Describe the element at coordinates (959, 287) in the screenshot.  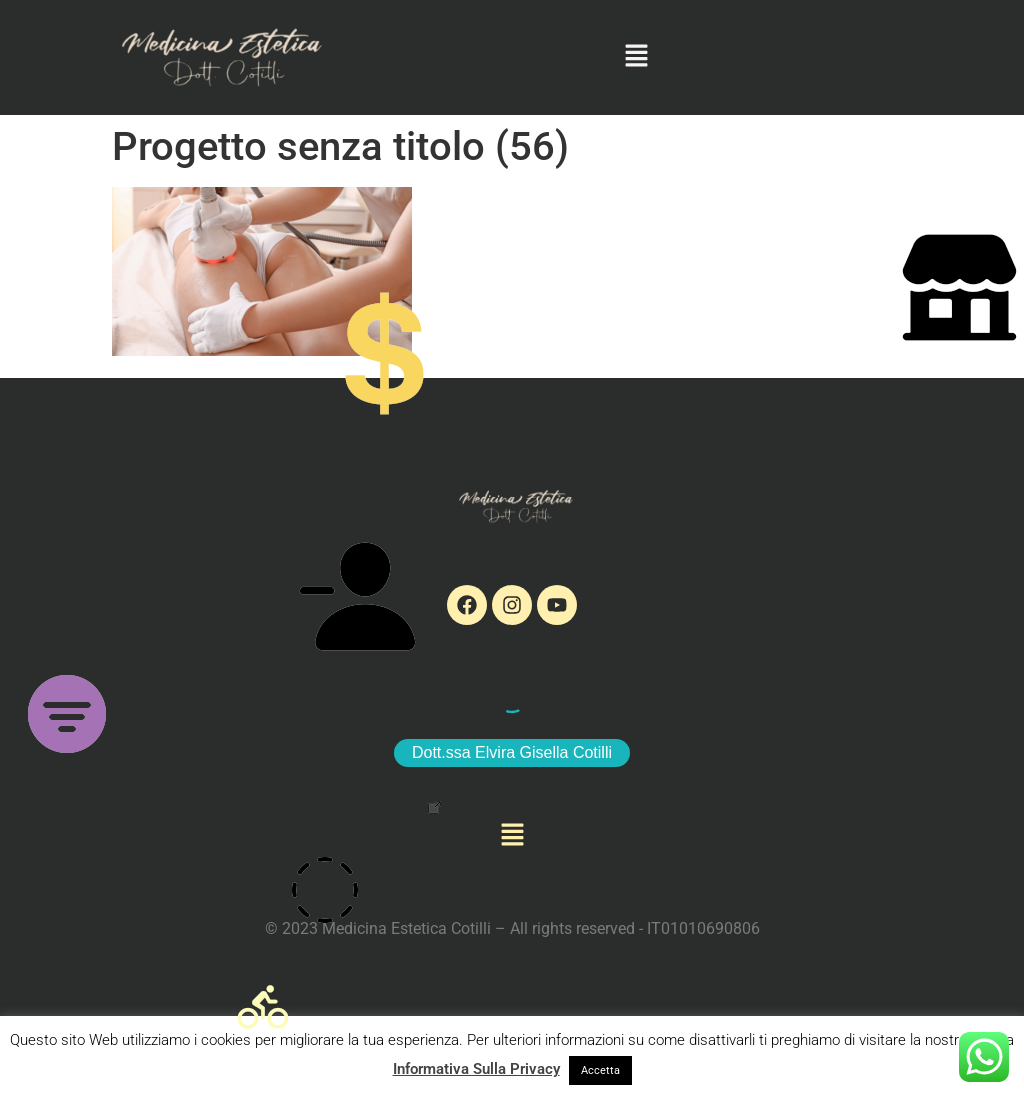
I see `access the online store or shop` at that location.